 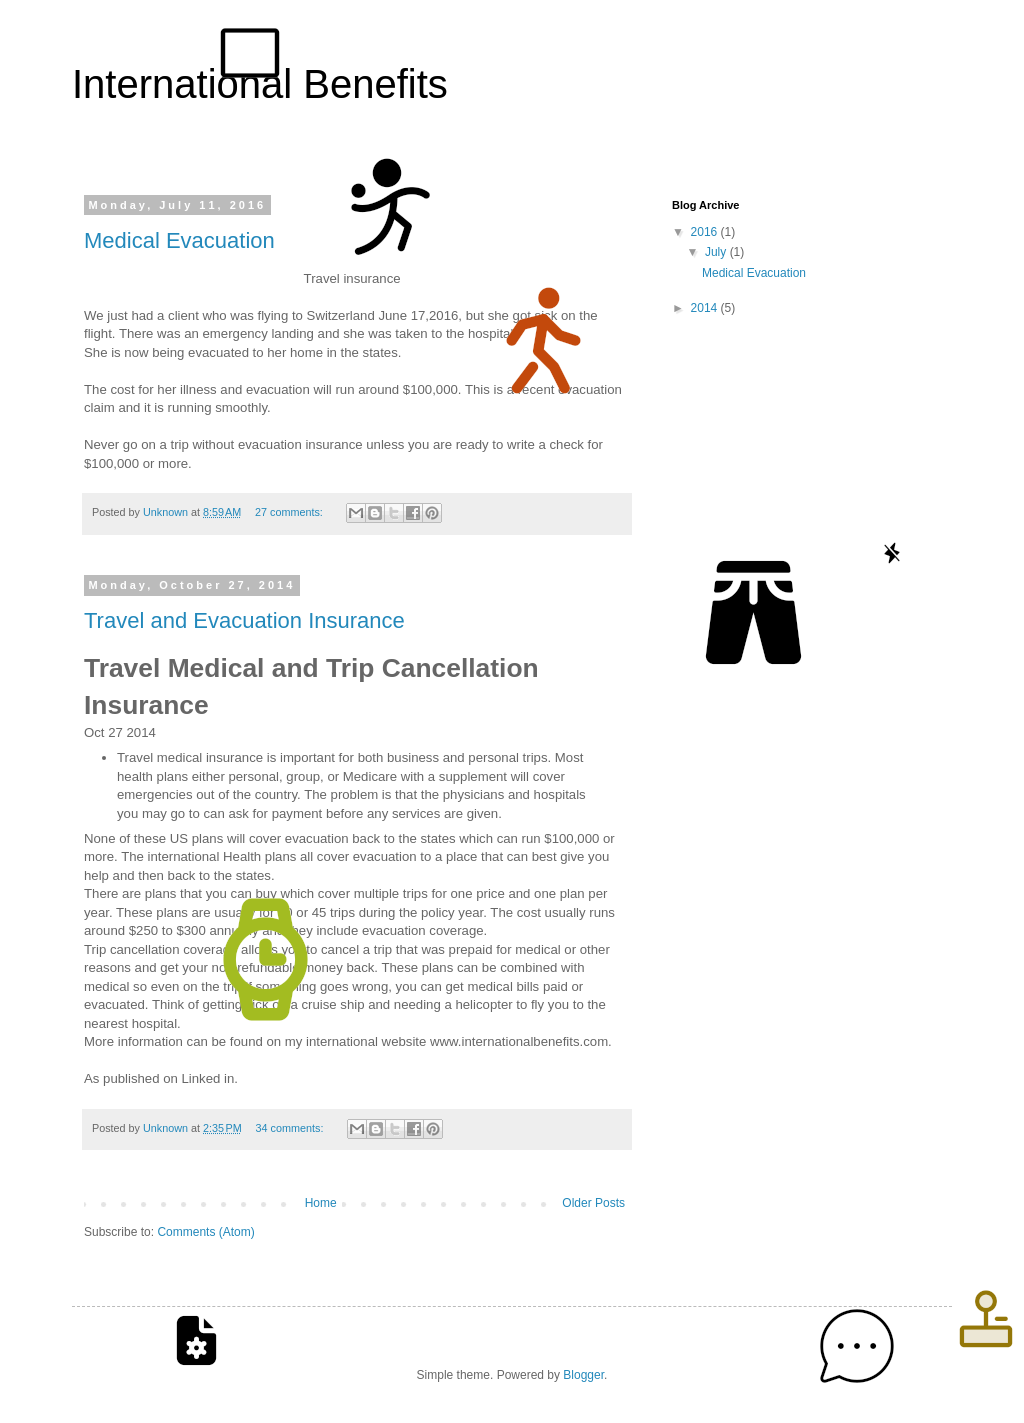 I want to click on open chat or messaging, so click(x=857, y=1346).